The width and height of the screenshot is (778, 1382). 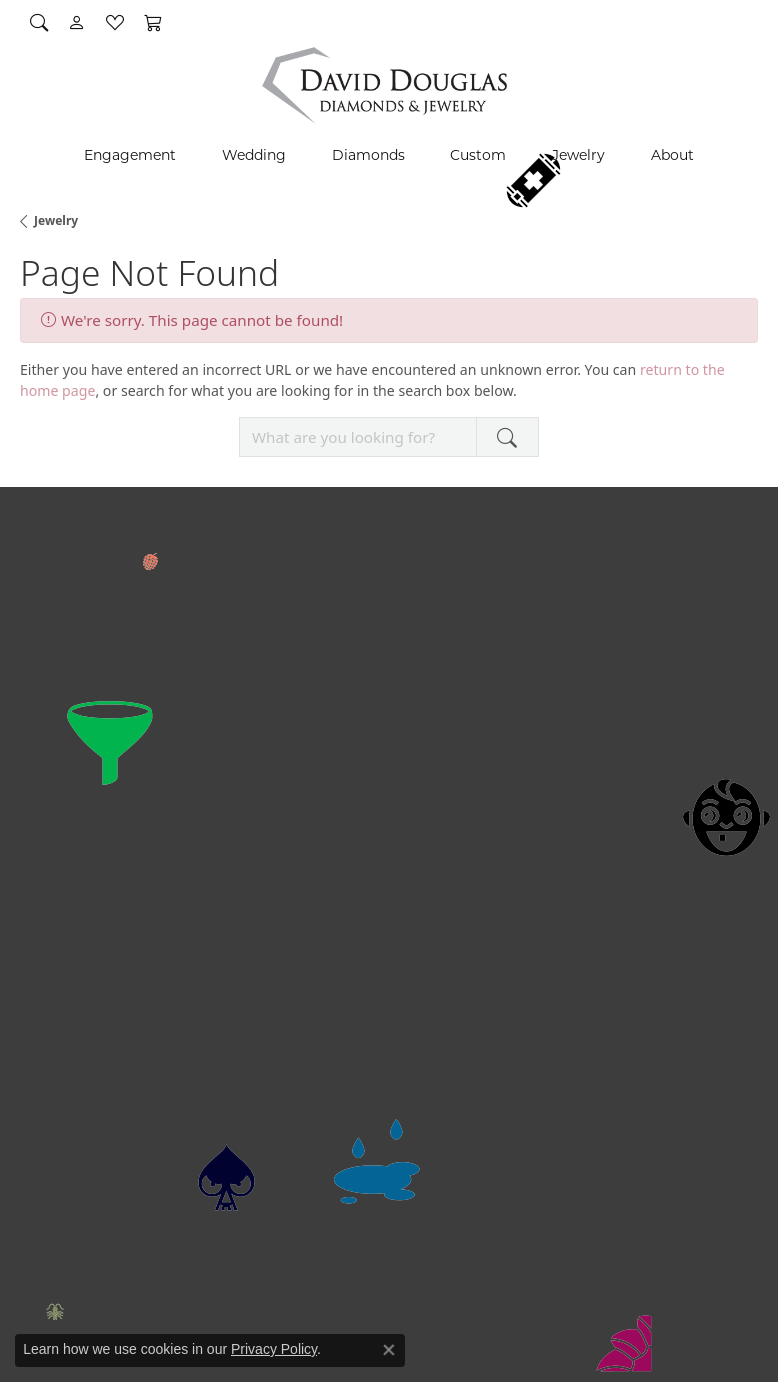 What do you see at coordinates (55, 1312) in the screenshot?
I see `indicates a bug or issue in the system` at bounding box center [55, 1312].